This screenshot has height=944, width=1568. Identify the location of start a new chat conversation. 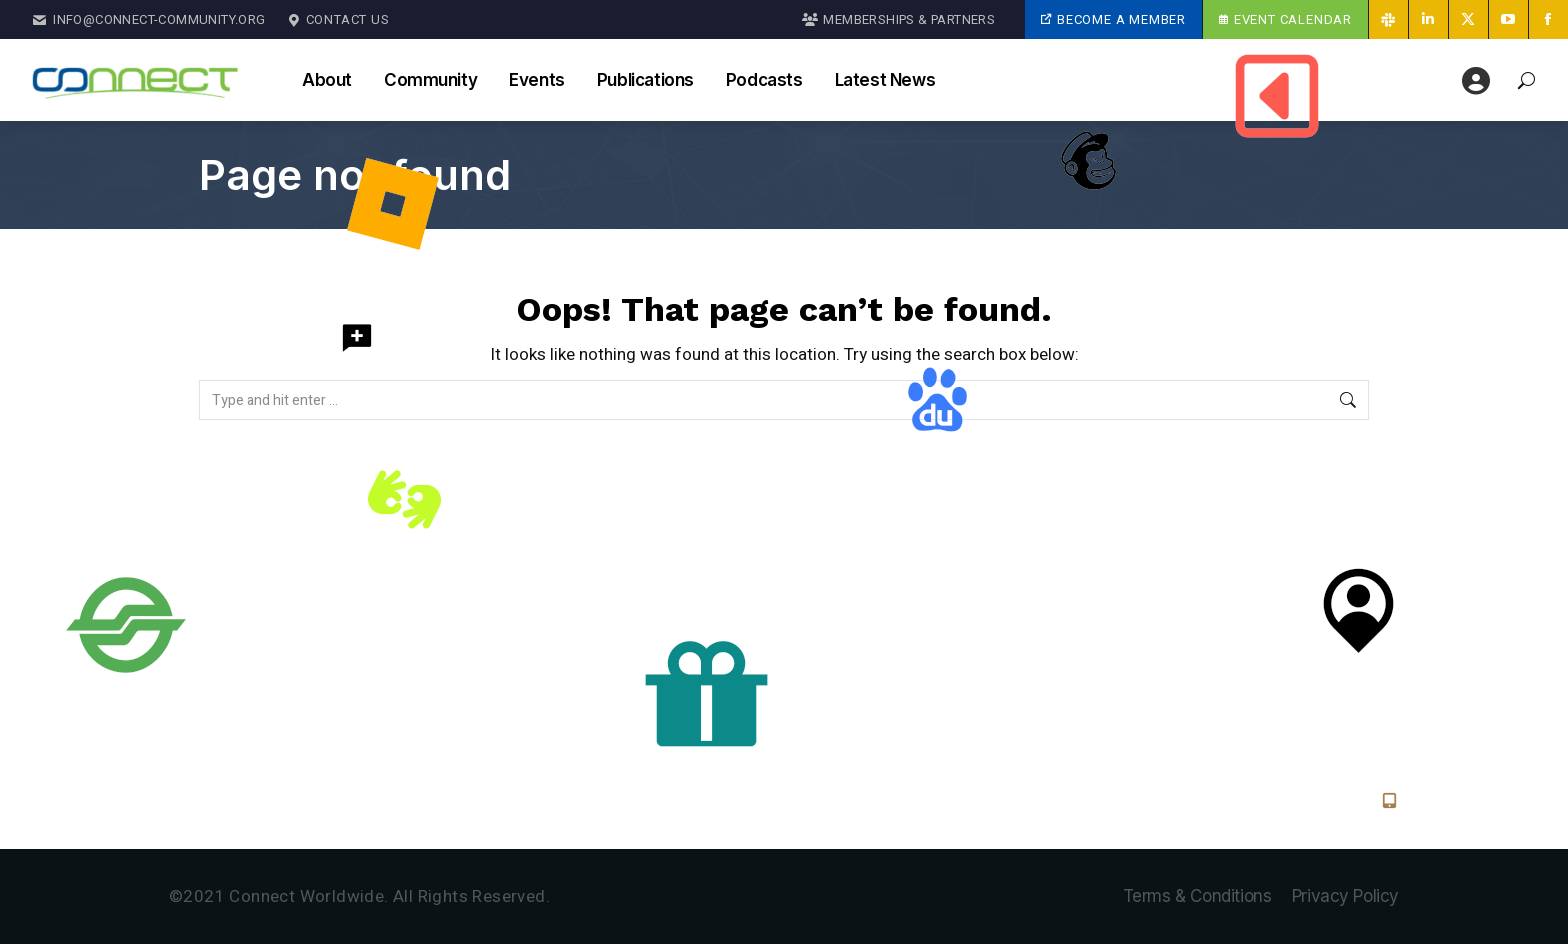
(357, 337).